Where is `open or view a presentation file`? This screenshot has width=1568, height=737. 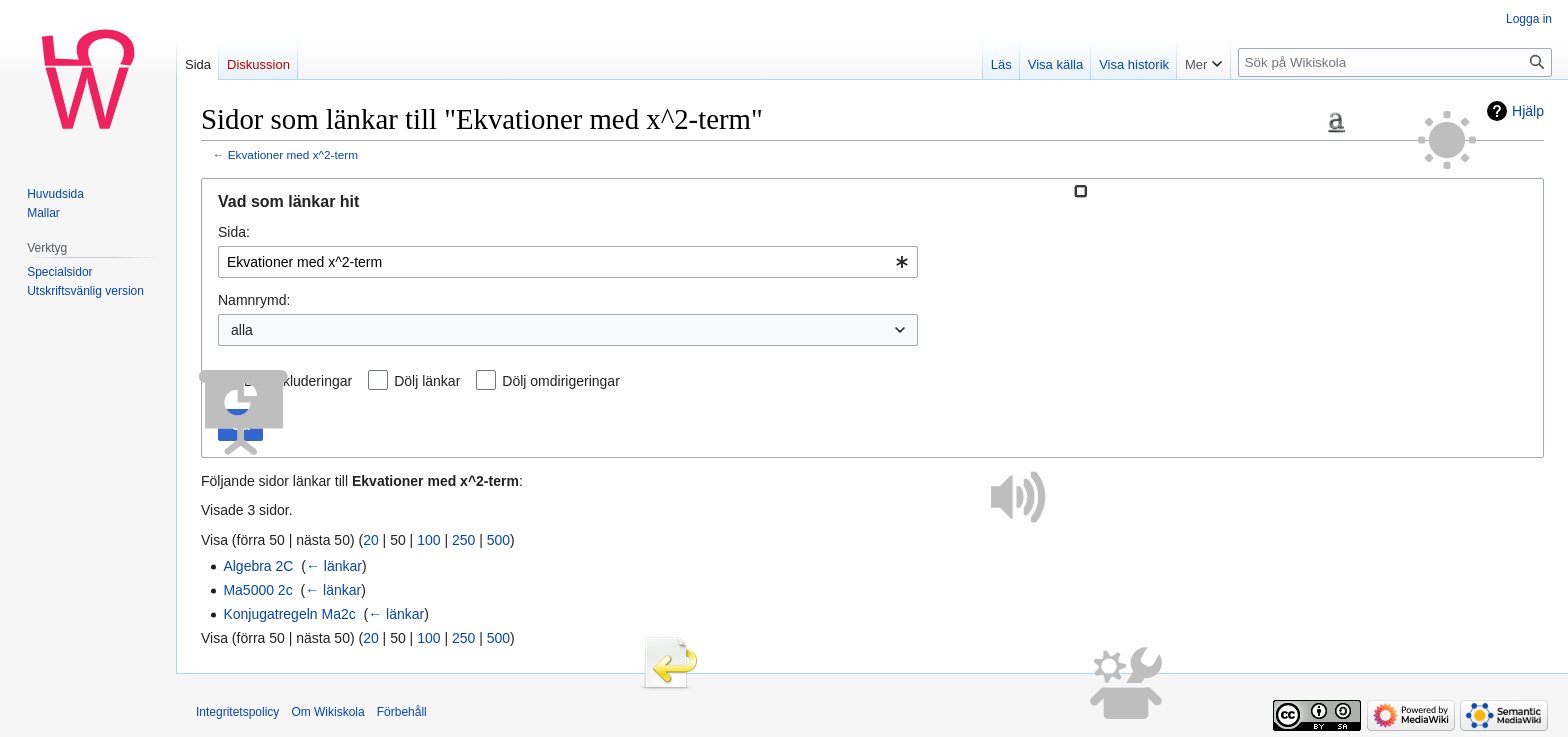 open or view a presentation file is located at coordinates (244, 409).